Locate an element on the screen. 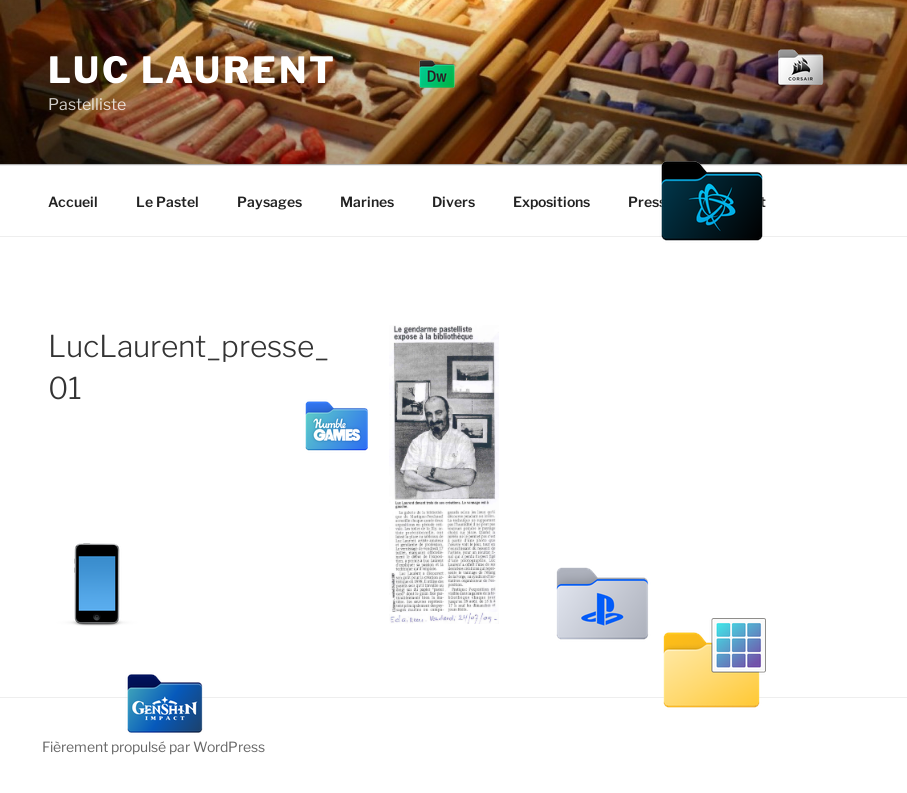 The height and width of the screenshot is (793, 907). open folder containing PlayStation games or content is located at coordinates (602, 606).